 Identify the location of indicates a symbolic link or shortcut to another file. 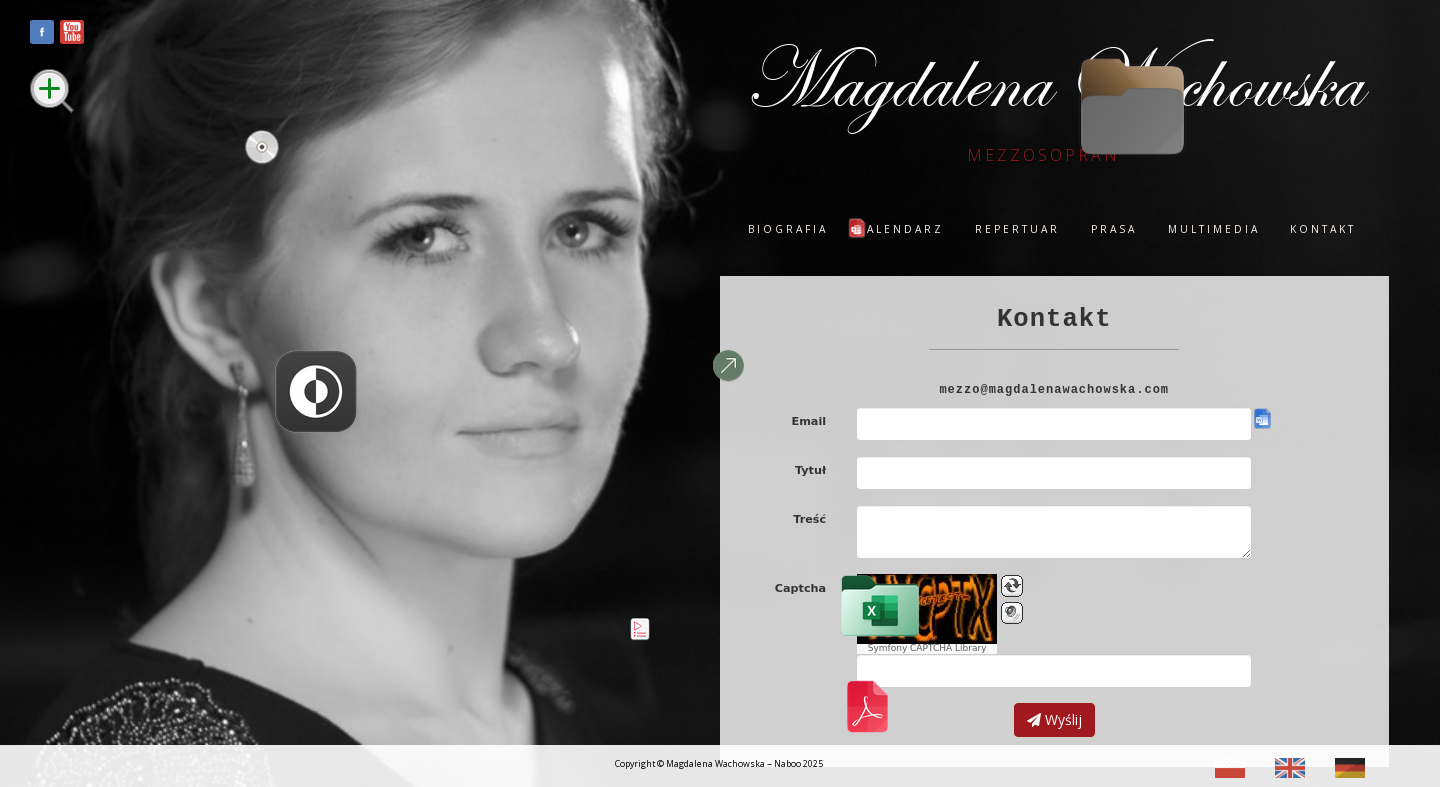
(728, 365).